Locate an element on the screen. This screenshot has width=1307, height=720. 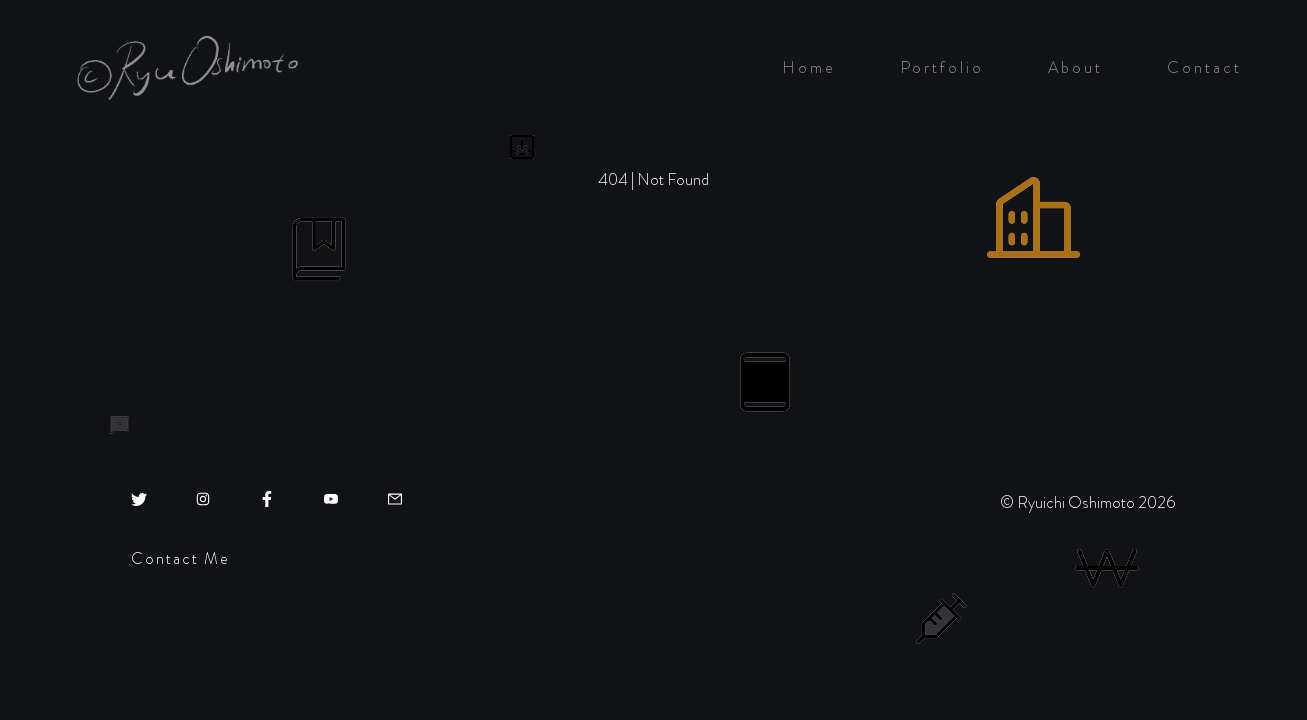
download file to inbox or tray is located at coordinates (522, 147).